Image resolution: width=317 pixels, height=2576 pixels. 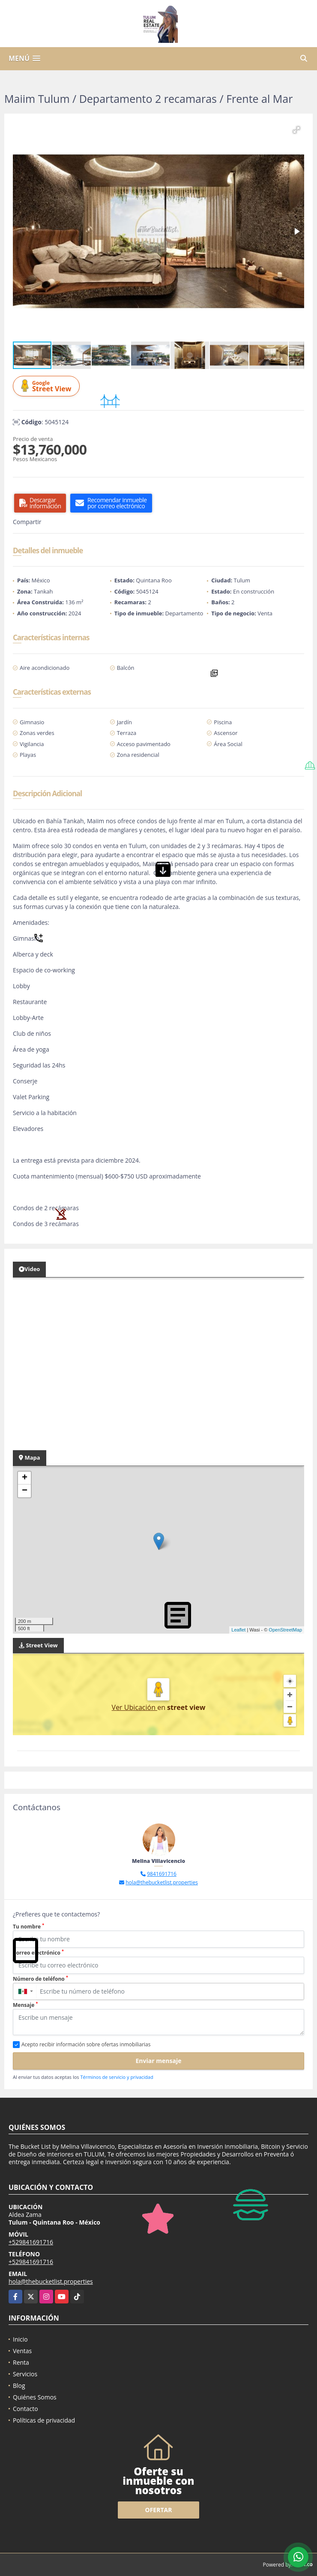 I want to click on microscope feature disabled, so click(x=61, y=1214).